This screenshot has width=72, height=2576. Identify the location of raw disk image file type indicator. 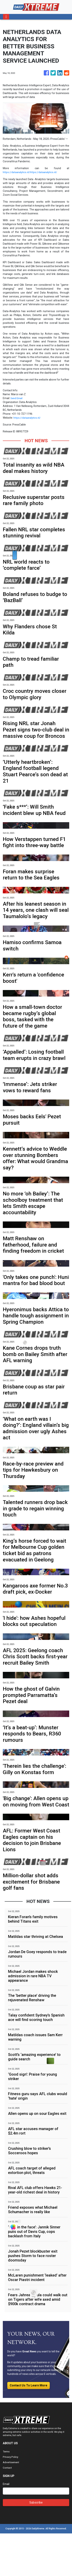
(33, 2294).